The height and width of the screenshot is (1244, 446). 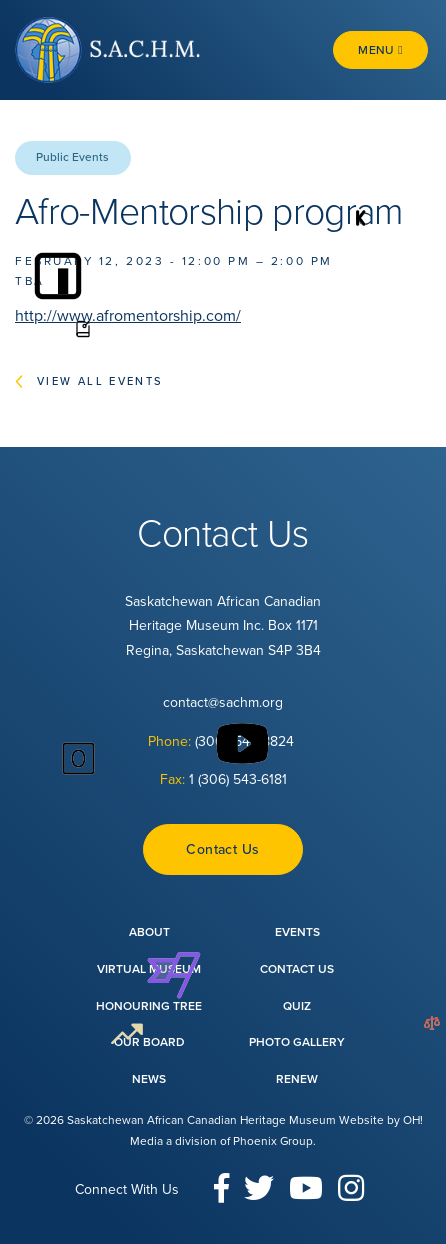 What do you see at coordinates (432, 1023) in the screenshot?
I see `access legal or terms of service information` at bounding box center [432, 1023].